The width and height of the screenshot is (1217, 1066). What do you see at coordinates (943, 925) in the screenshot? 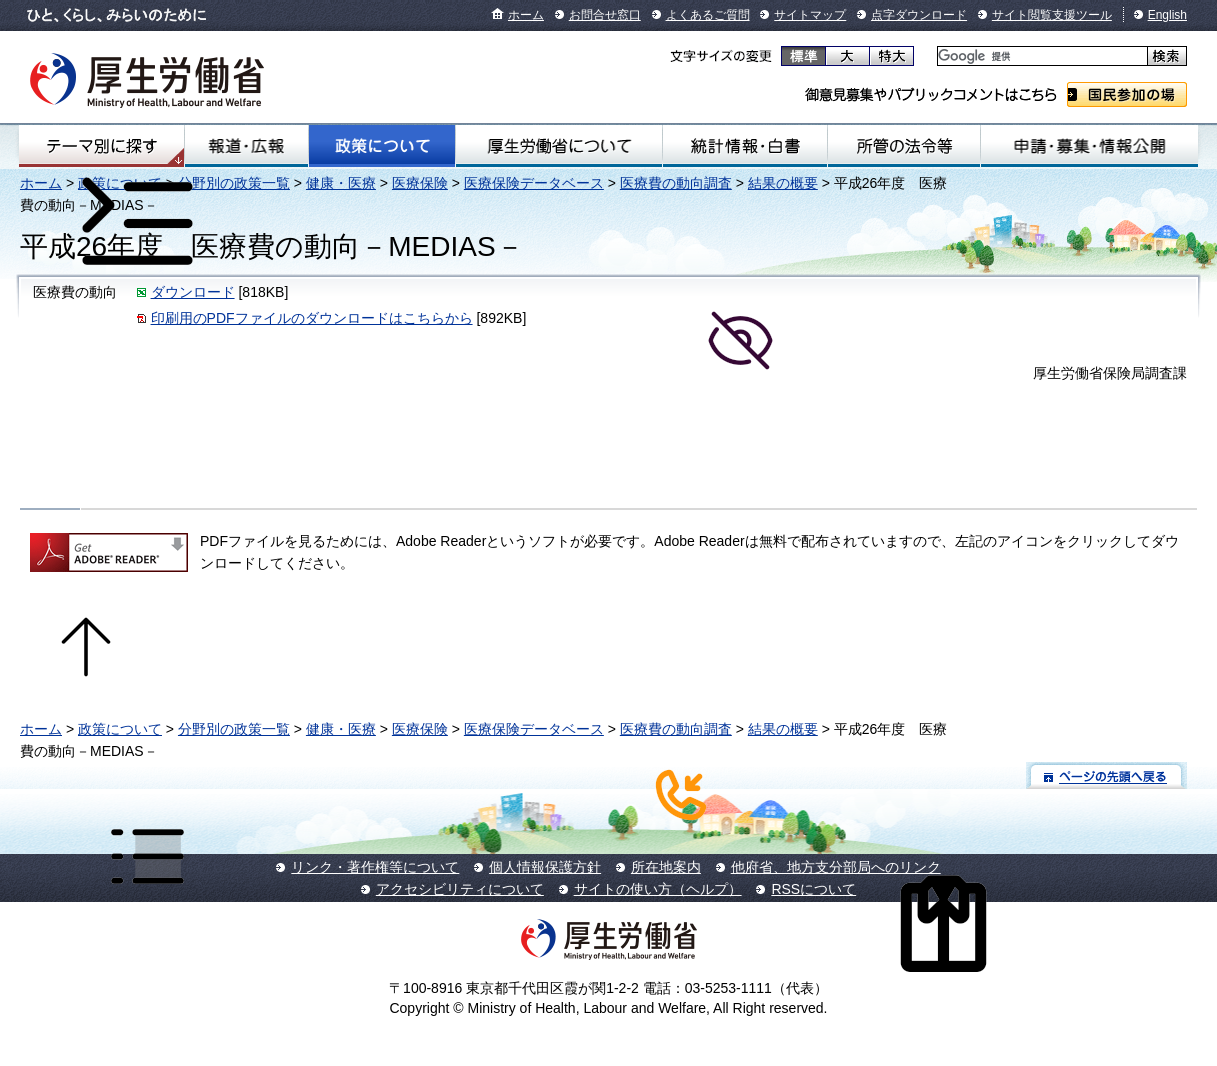
I see `view folded laundry or clothing items` at bounding box center [943, 925].